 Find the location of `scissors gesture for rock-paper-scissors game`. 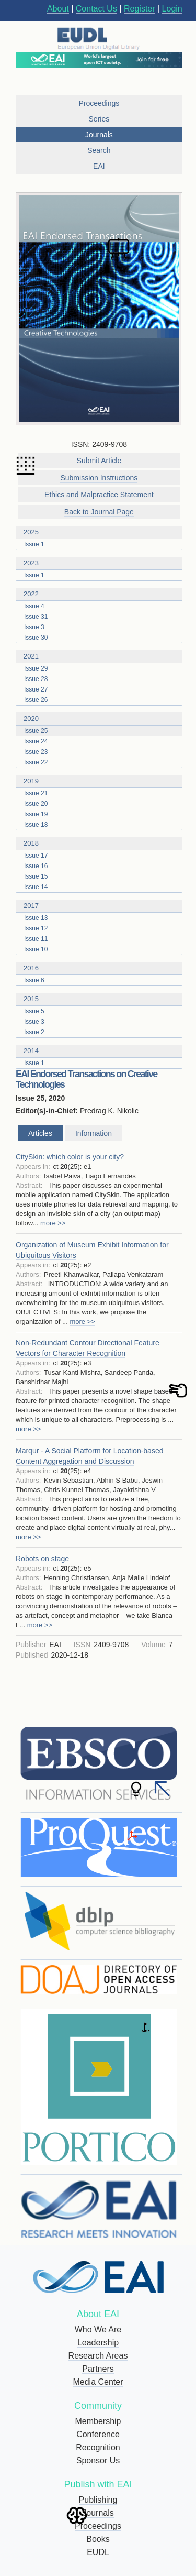

scissors gesture for rock-paper-scissors game is located at coordinates (178, 1390).